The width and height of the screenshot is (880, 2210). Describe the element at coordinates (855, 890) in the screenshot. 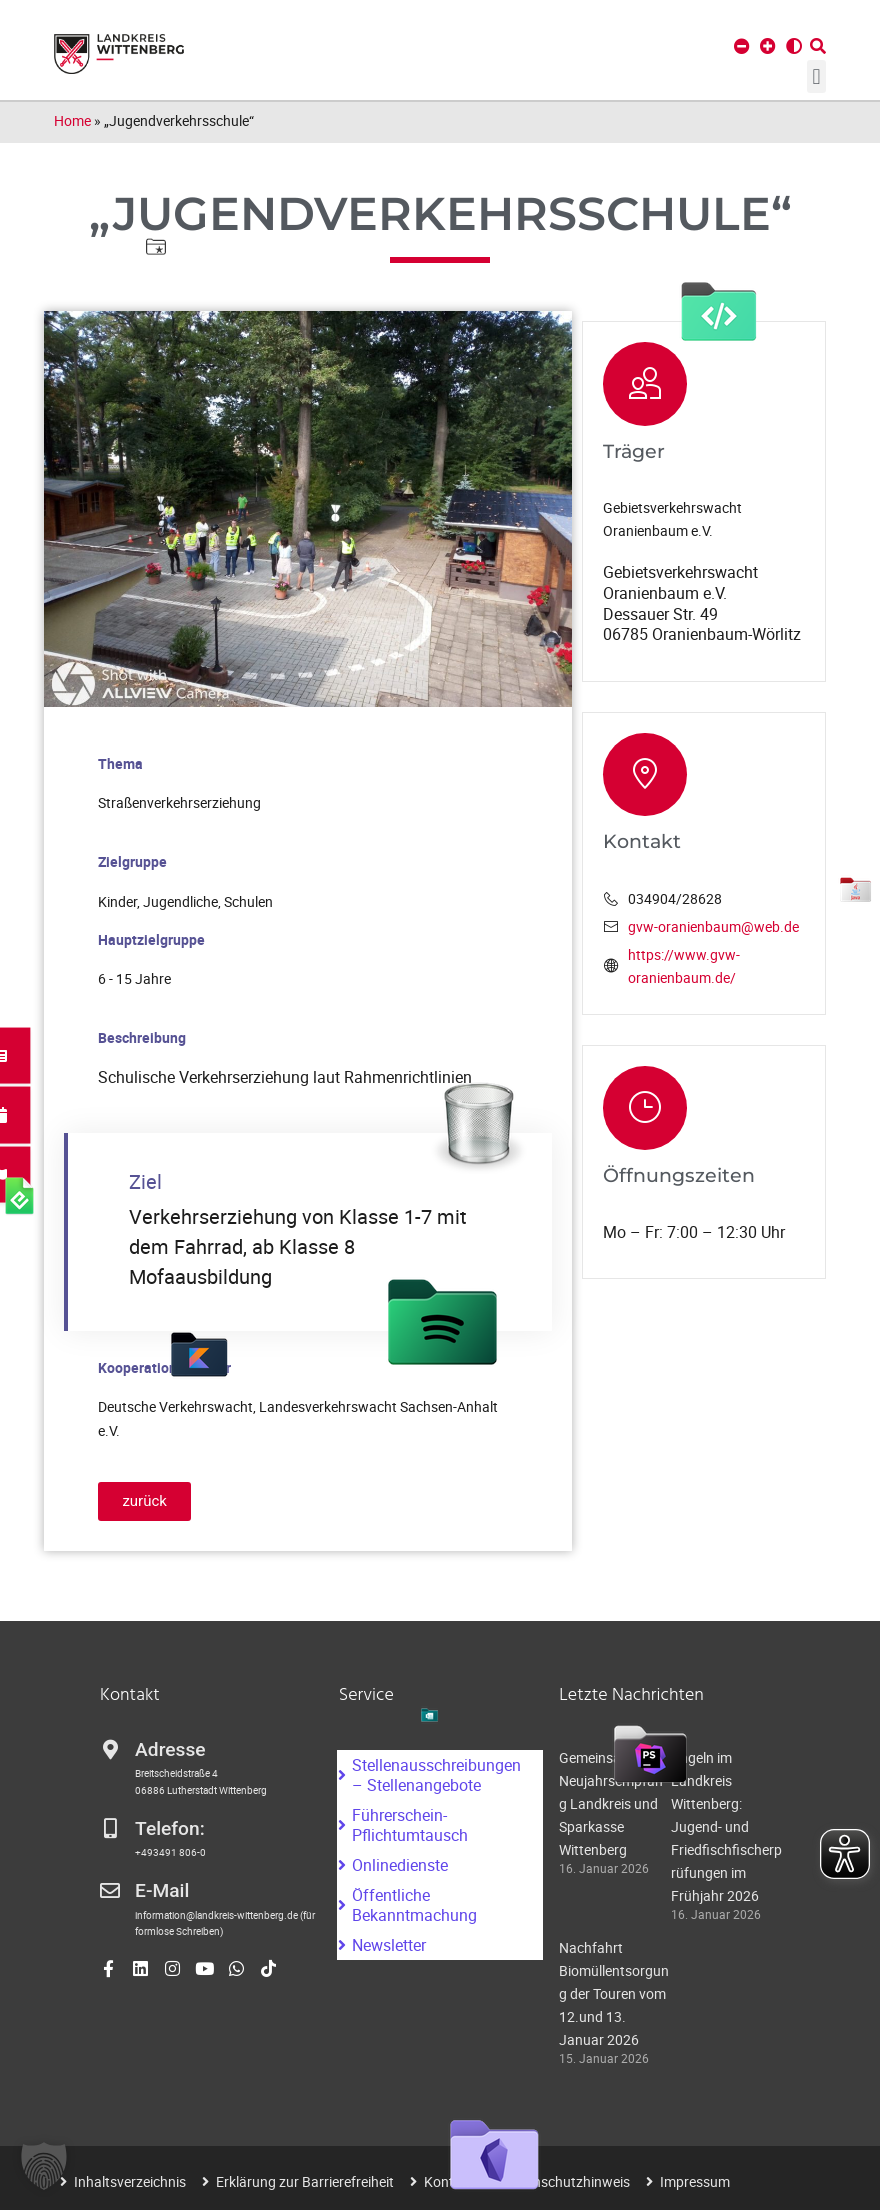

I see `open folder containing java project files` at that location.